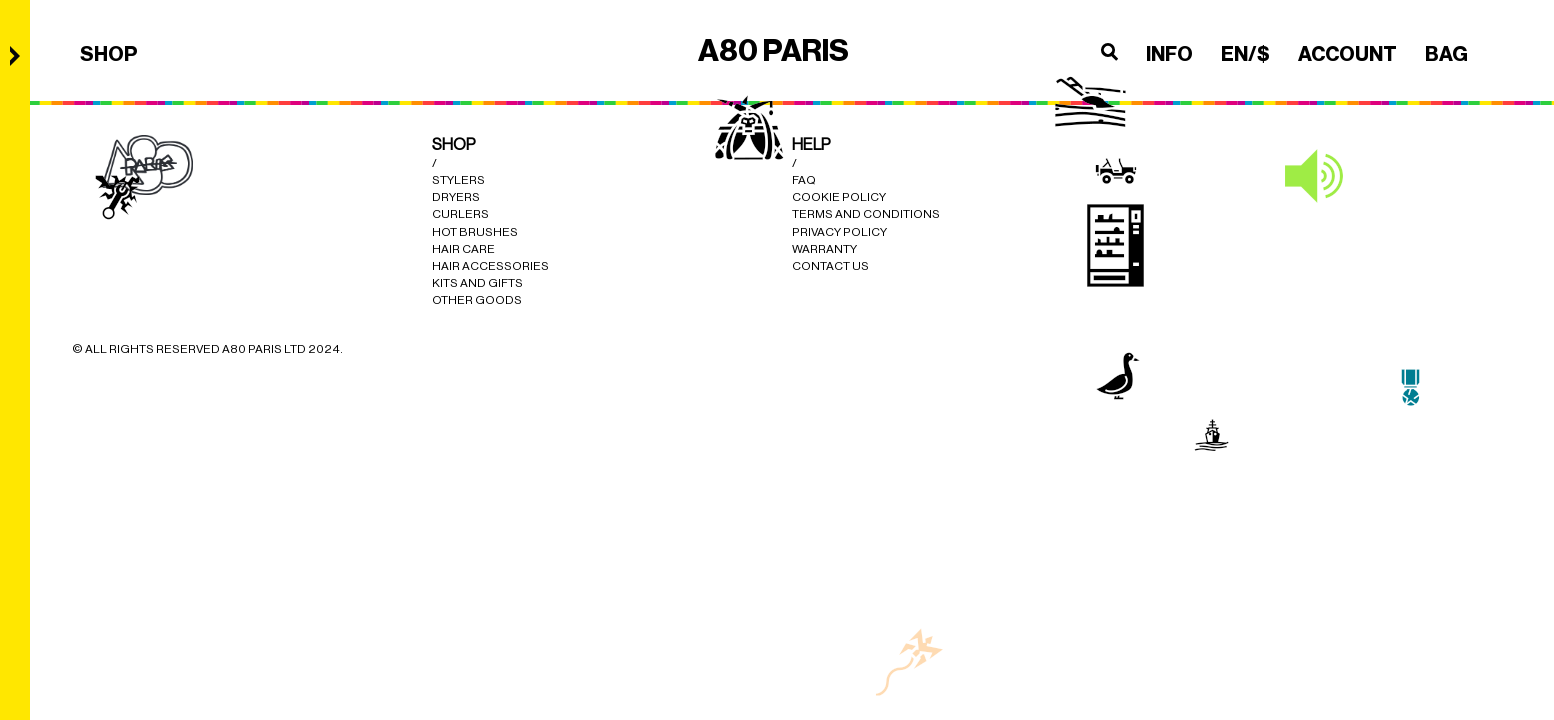  Describe the element at coordinates (1116, 171) in the screenshot. I see `select off-road vehicle type` at that location.